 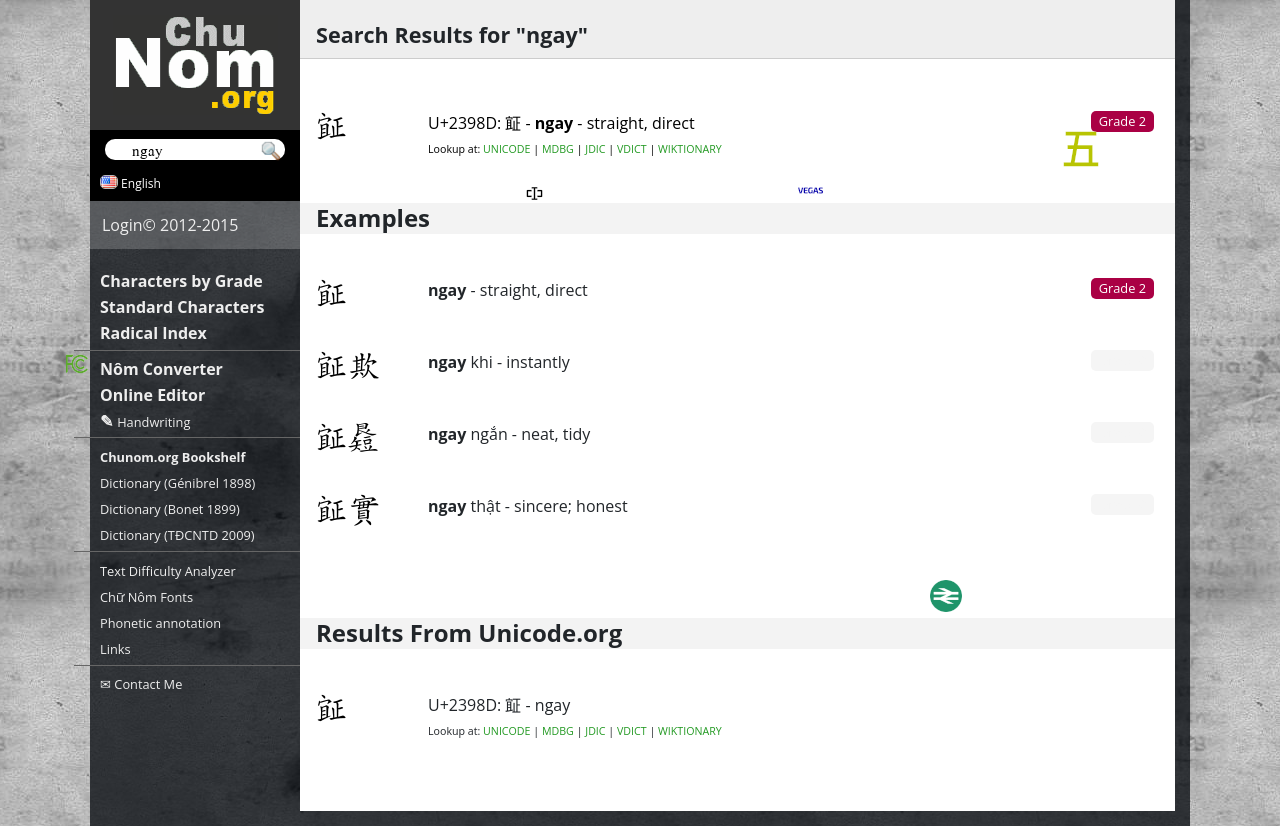 What do you see at coordinates (810, 190) in the screenshot?
I see `vegas creative software brand logo` at bounding box center [810, 190].